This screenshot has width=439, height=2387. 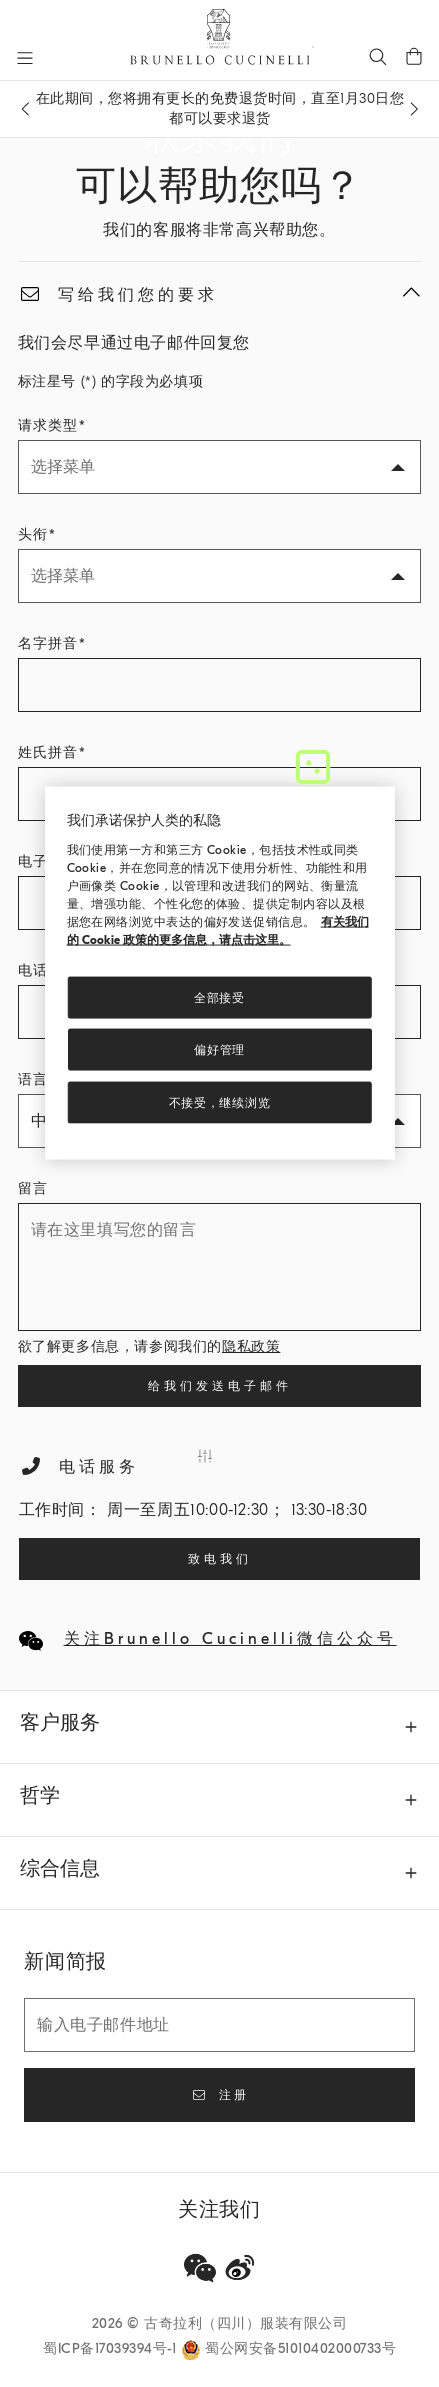 What do you see at coordinates (313, 767) in the screenshot?
I see `roll dice or generate random number` at bounding box center [313, 767].